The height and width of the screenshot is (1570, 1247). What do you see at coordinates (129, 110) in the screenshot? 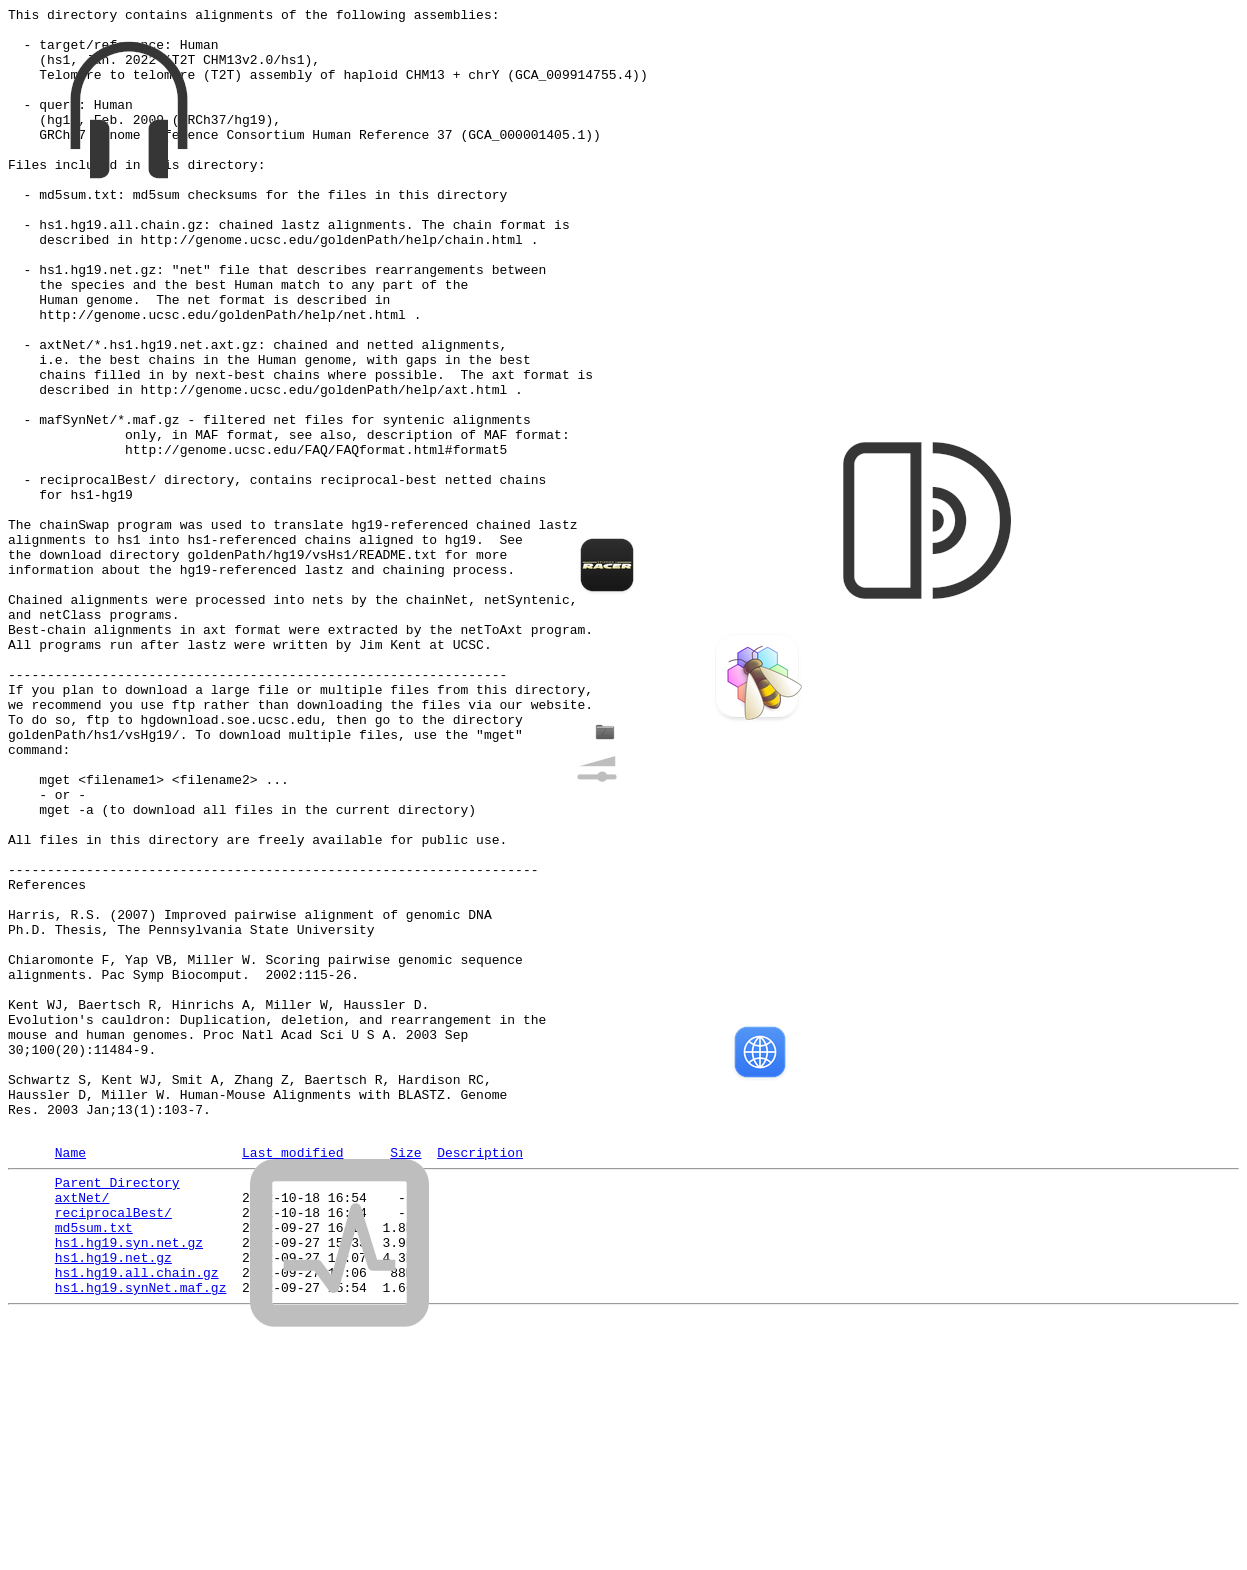
I see `audio output set to headphones` at bounding box center [129, 110].